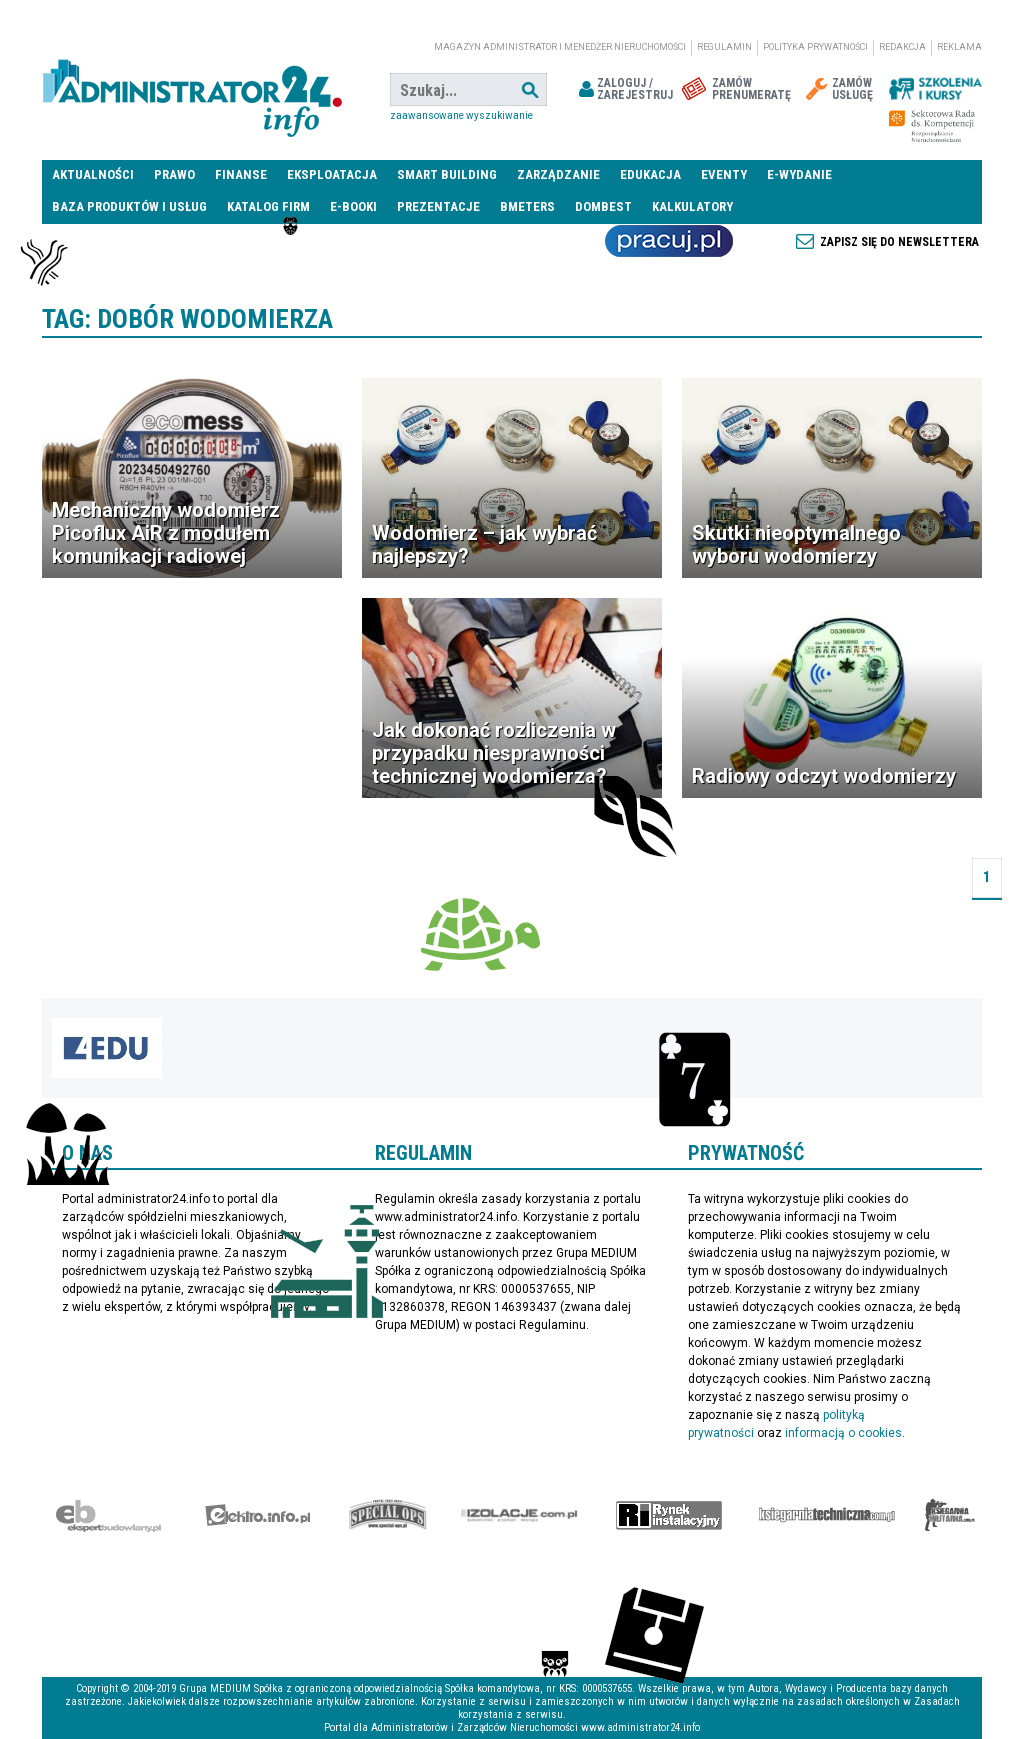 This screenshot has height=1739, width=1024. I want to click on food item indicator in a cooking or recipe game, so click(44, 262).